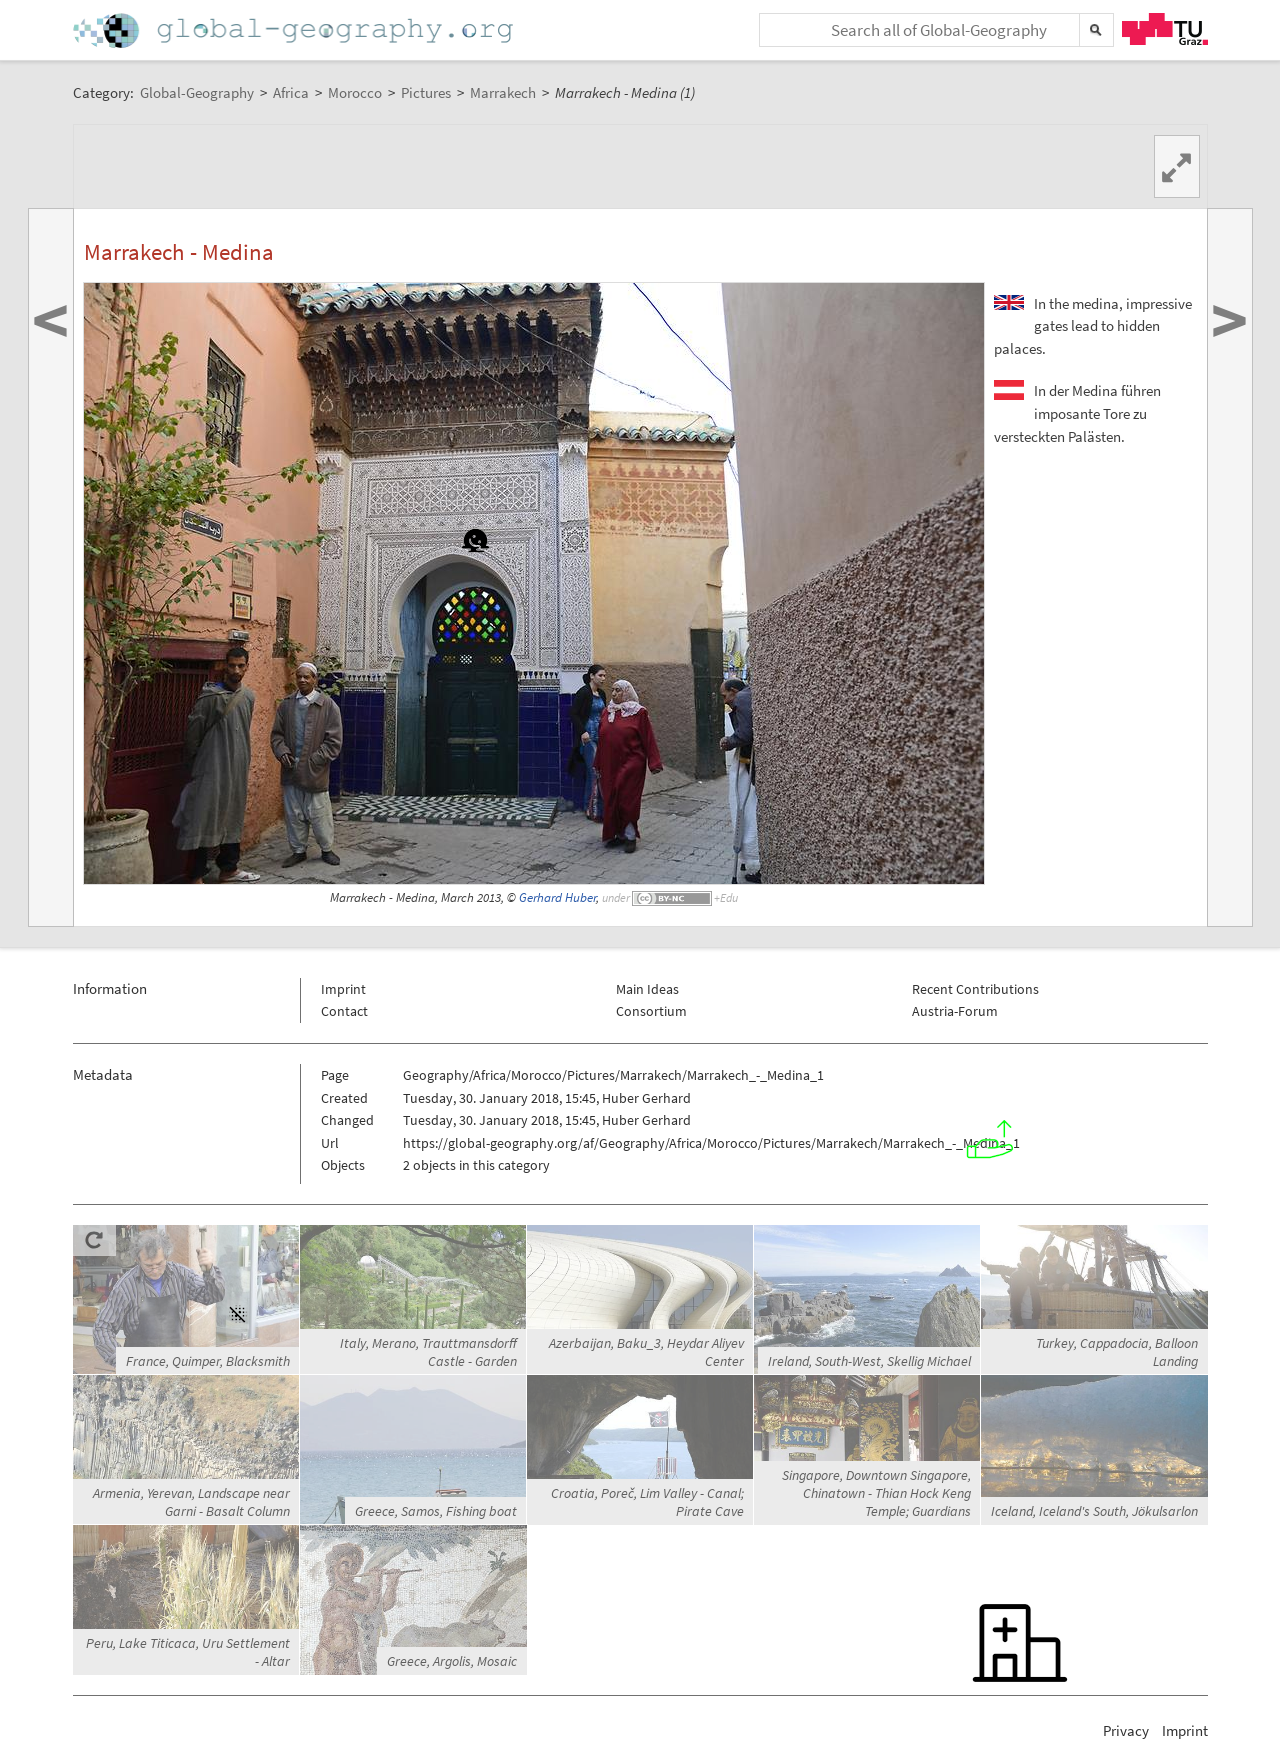 Image resolution: width=1280 pixels, height=1752 pixels. I want to click on upload or share content manually, so click(991, 1141).